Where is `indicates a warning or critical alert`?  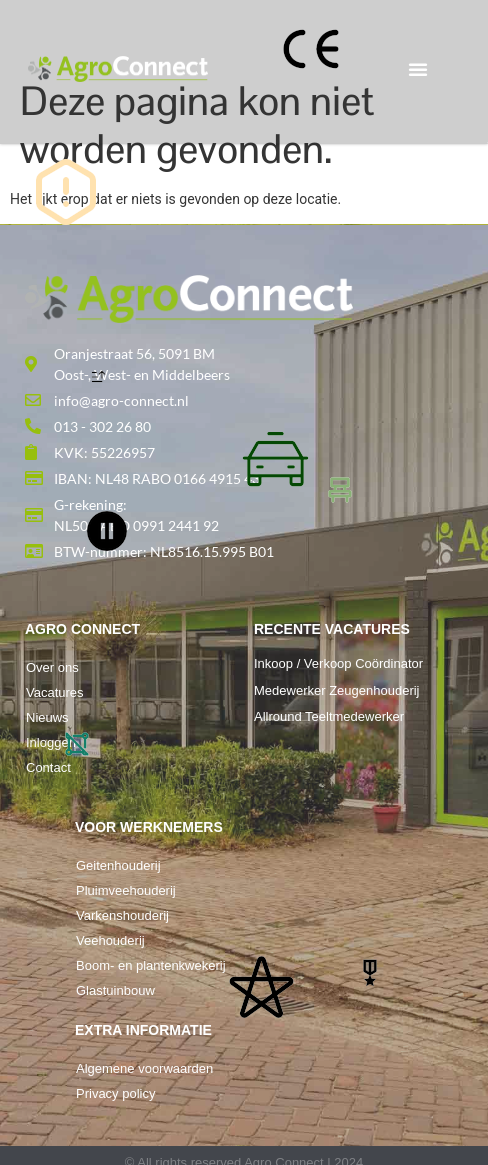 indicates a warning or critical alert is located at coordinates (66, 192).